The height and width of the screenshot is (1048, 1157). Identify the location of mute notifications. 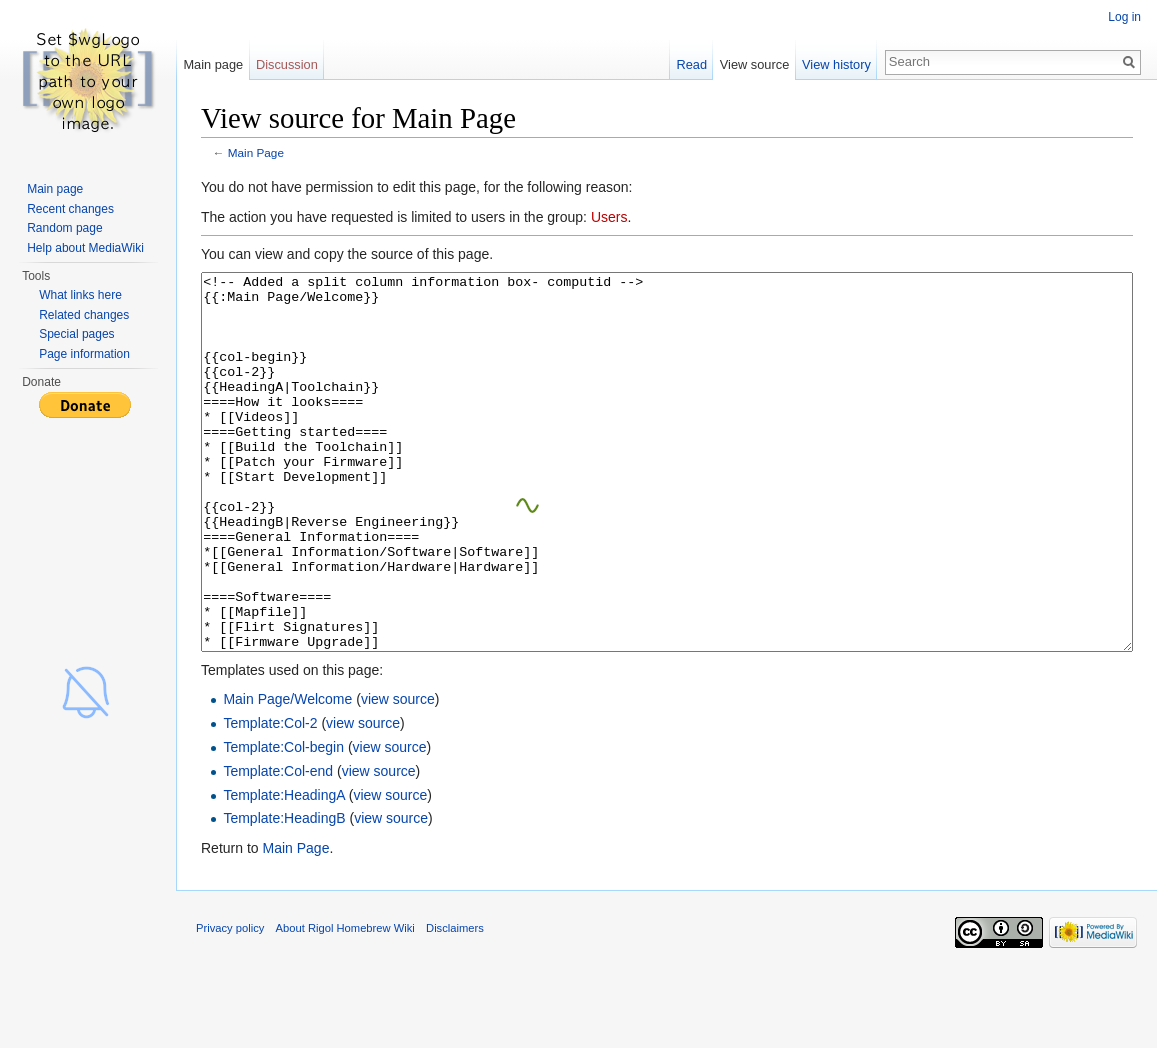
(86, 692).